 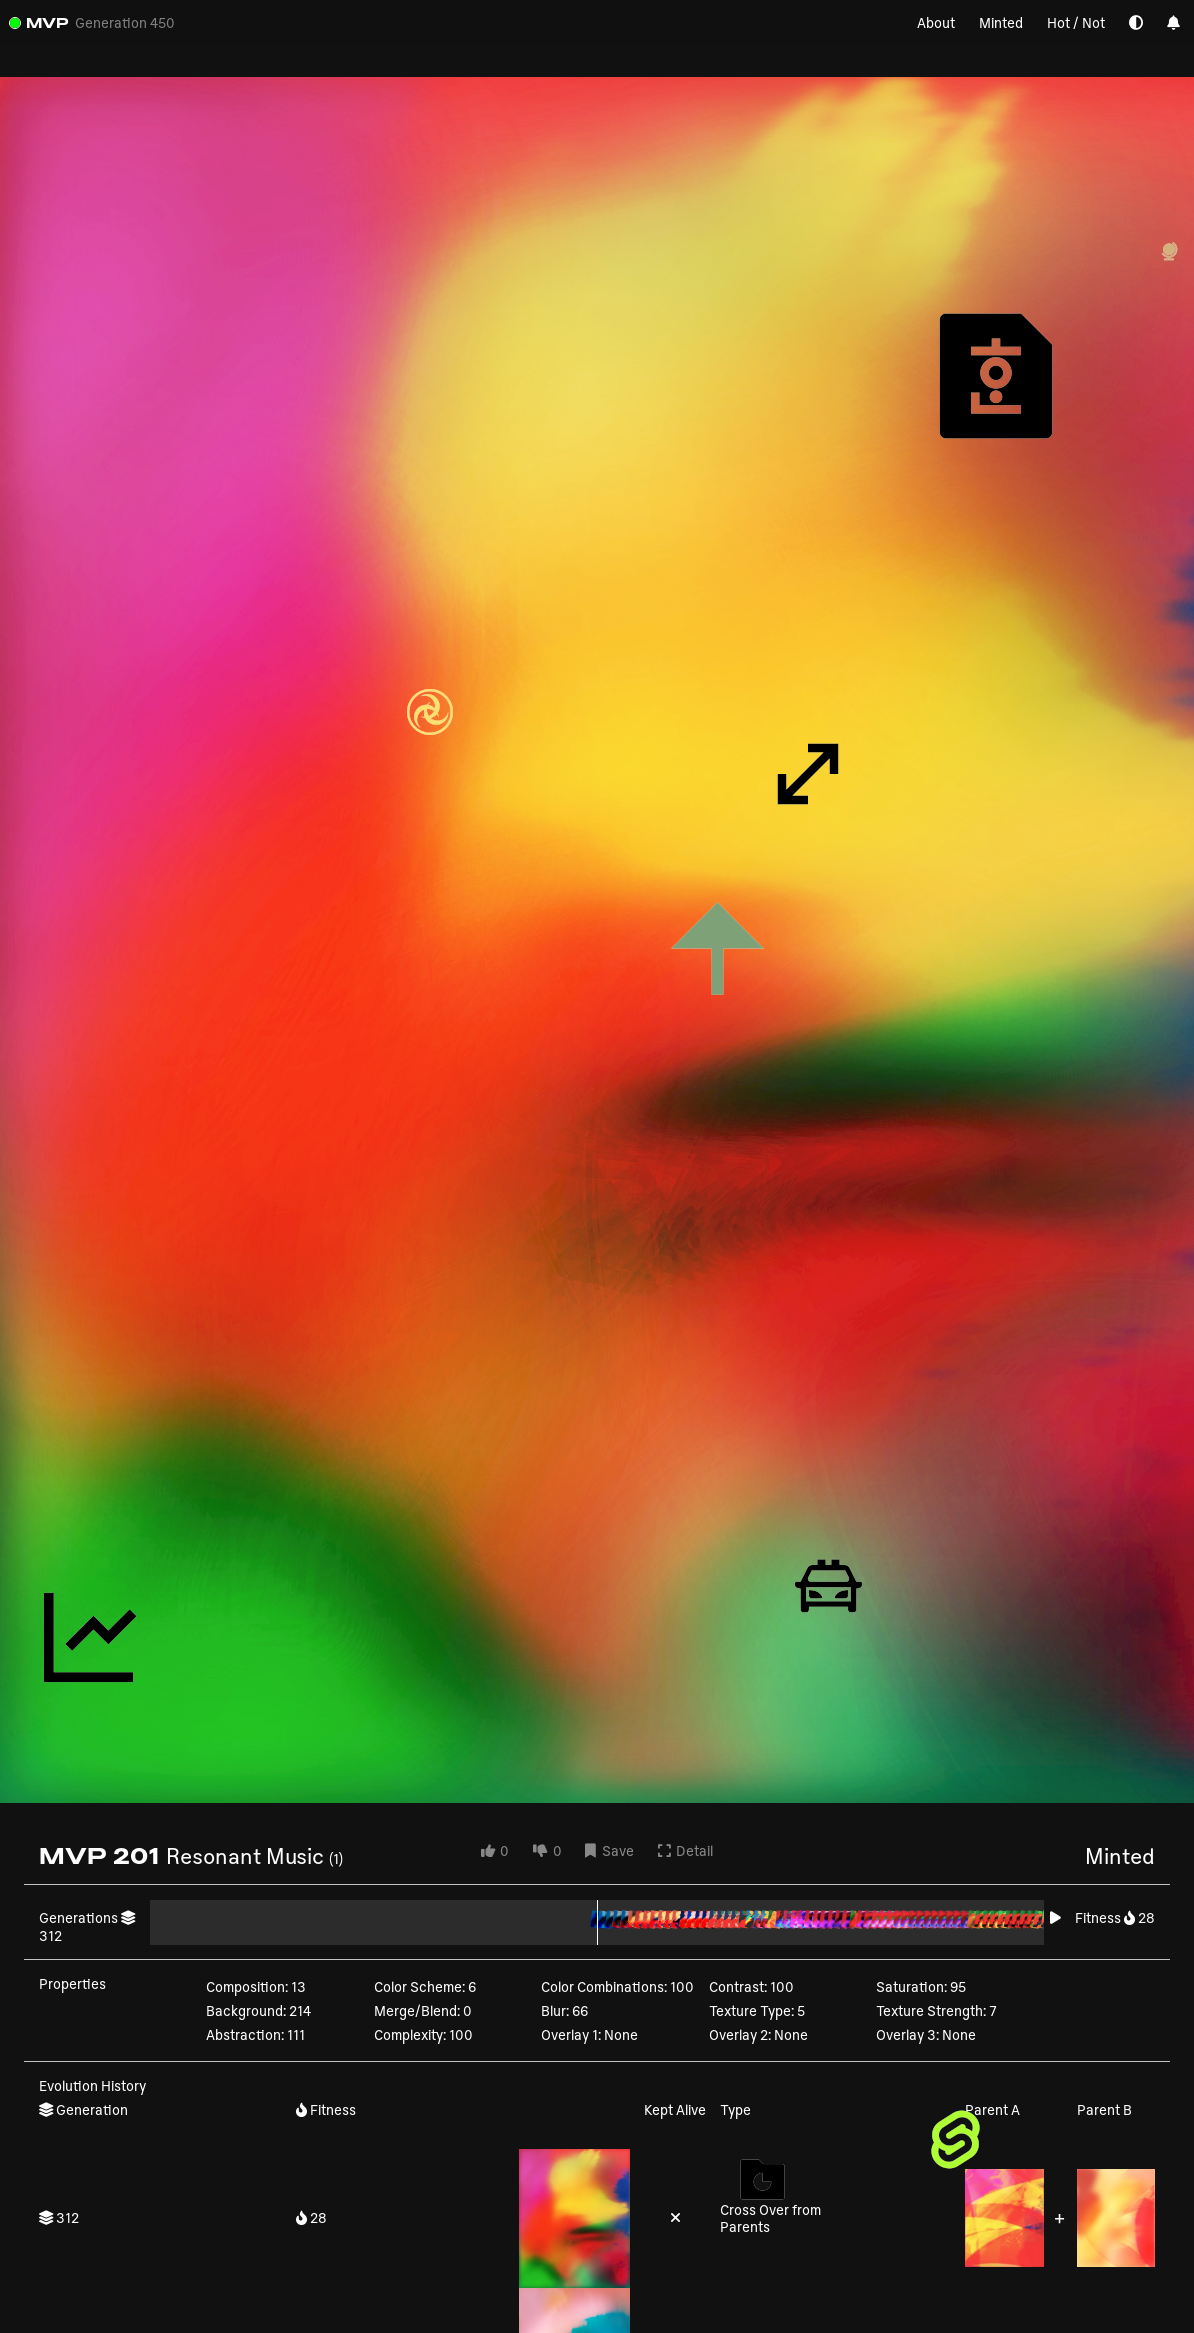 What do you see at coordinates (955, 2139) in the screenshot?
I see `svelte framework logo` at bounding box center [955, 2139].